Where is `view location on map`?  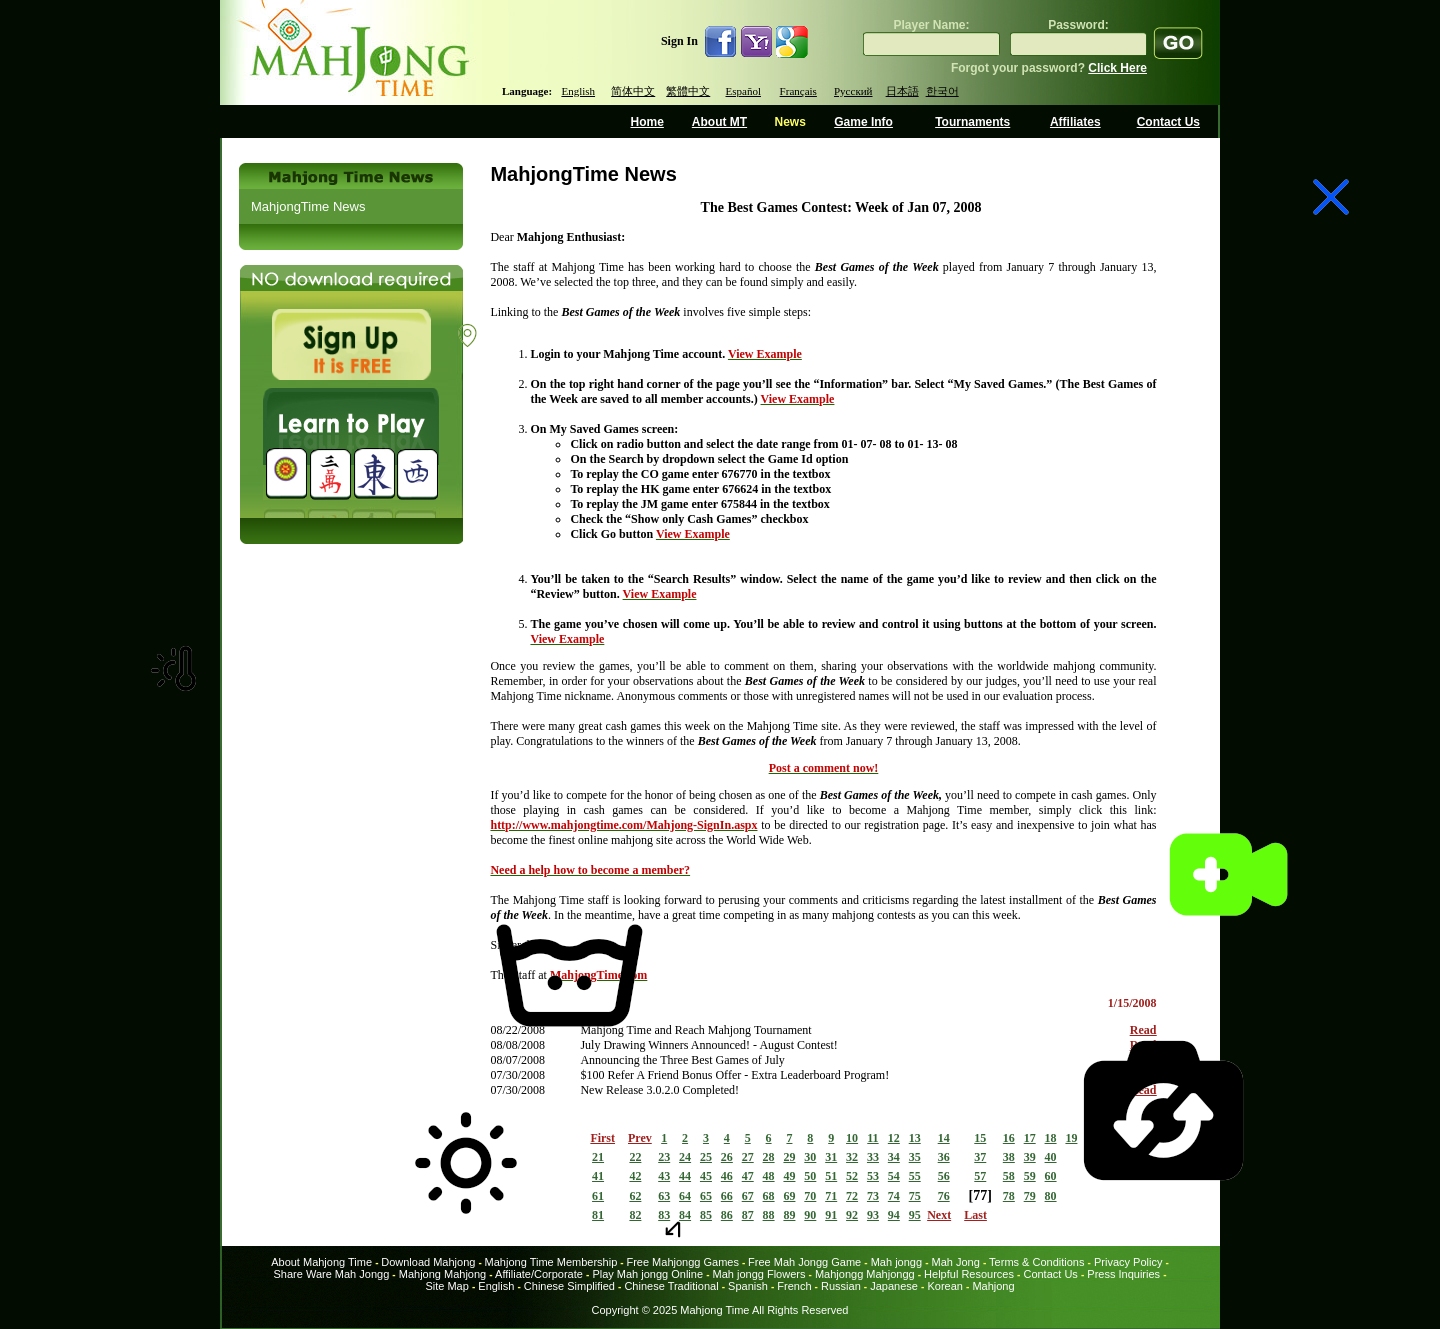 view location on map is located at coordinates (467, 335).